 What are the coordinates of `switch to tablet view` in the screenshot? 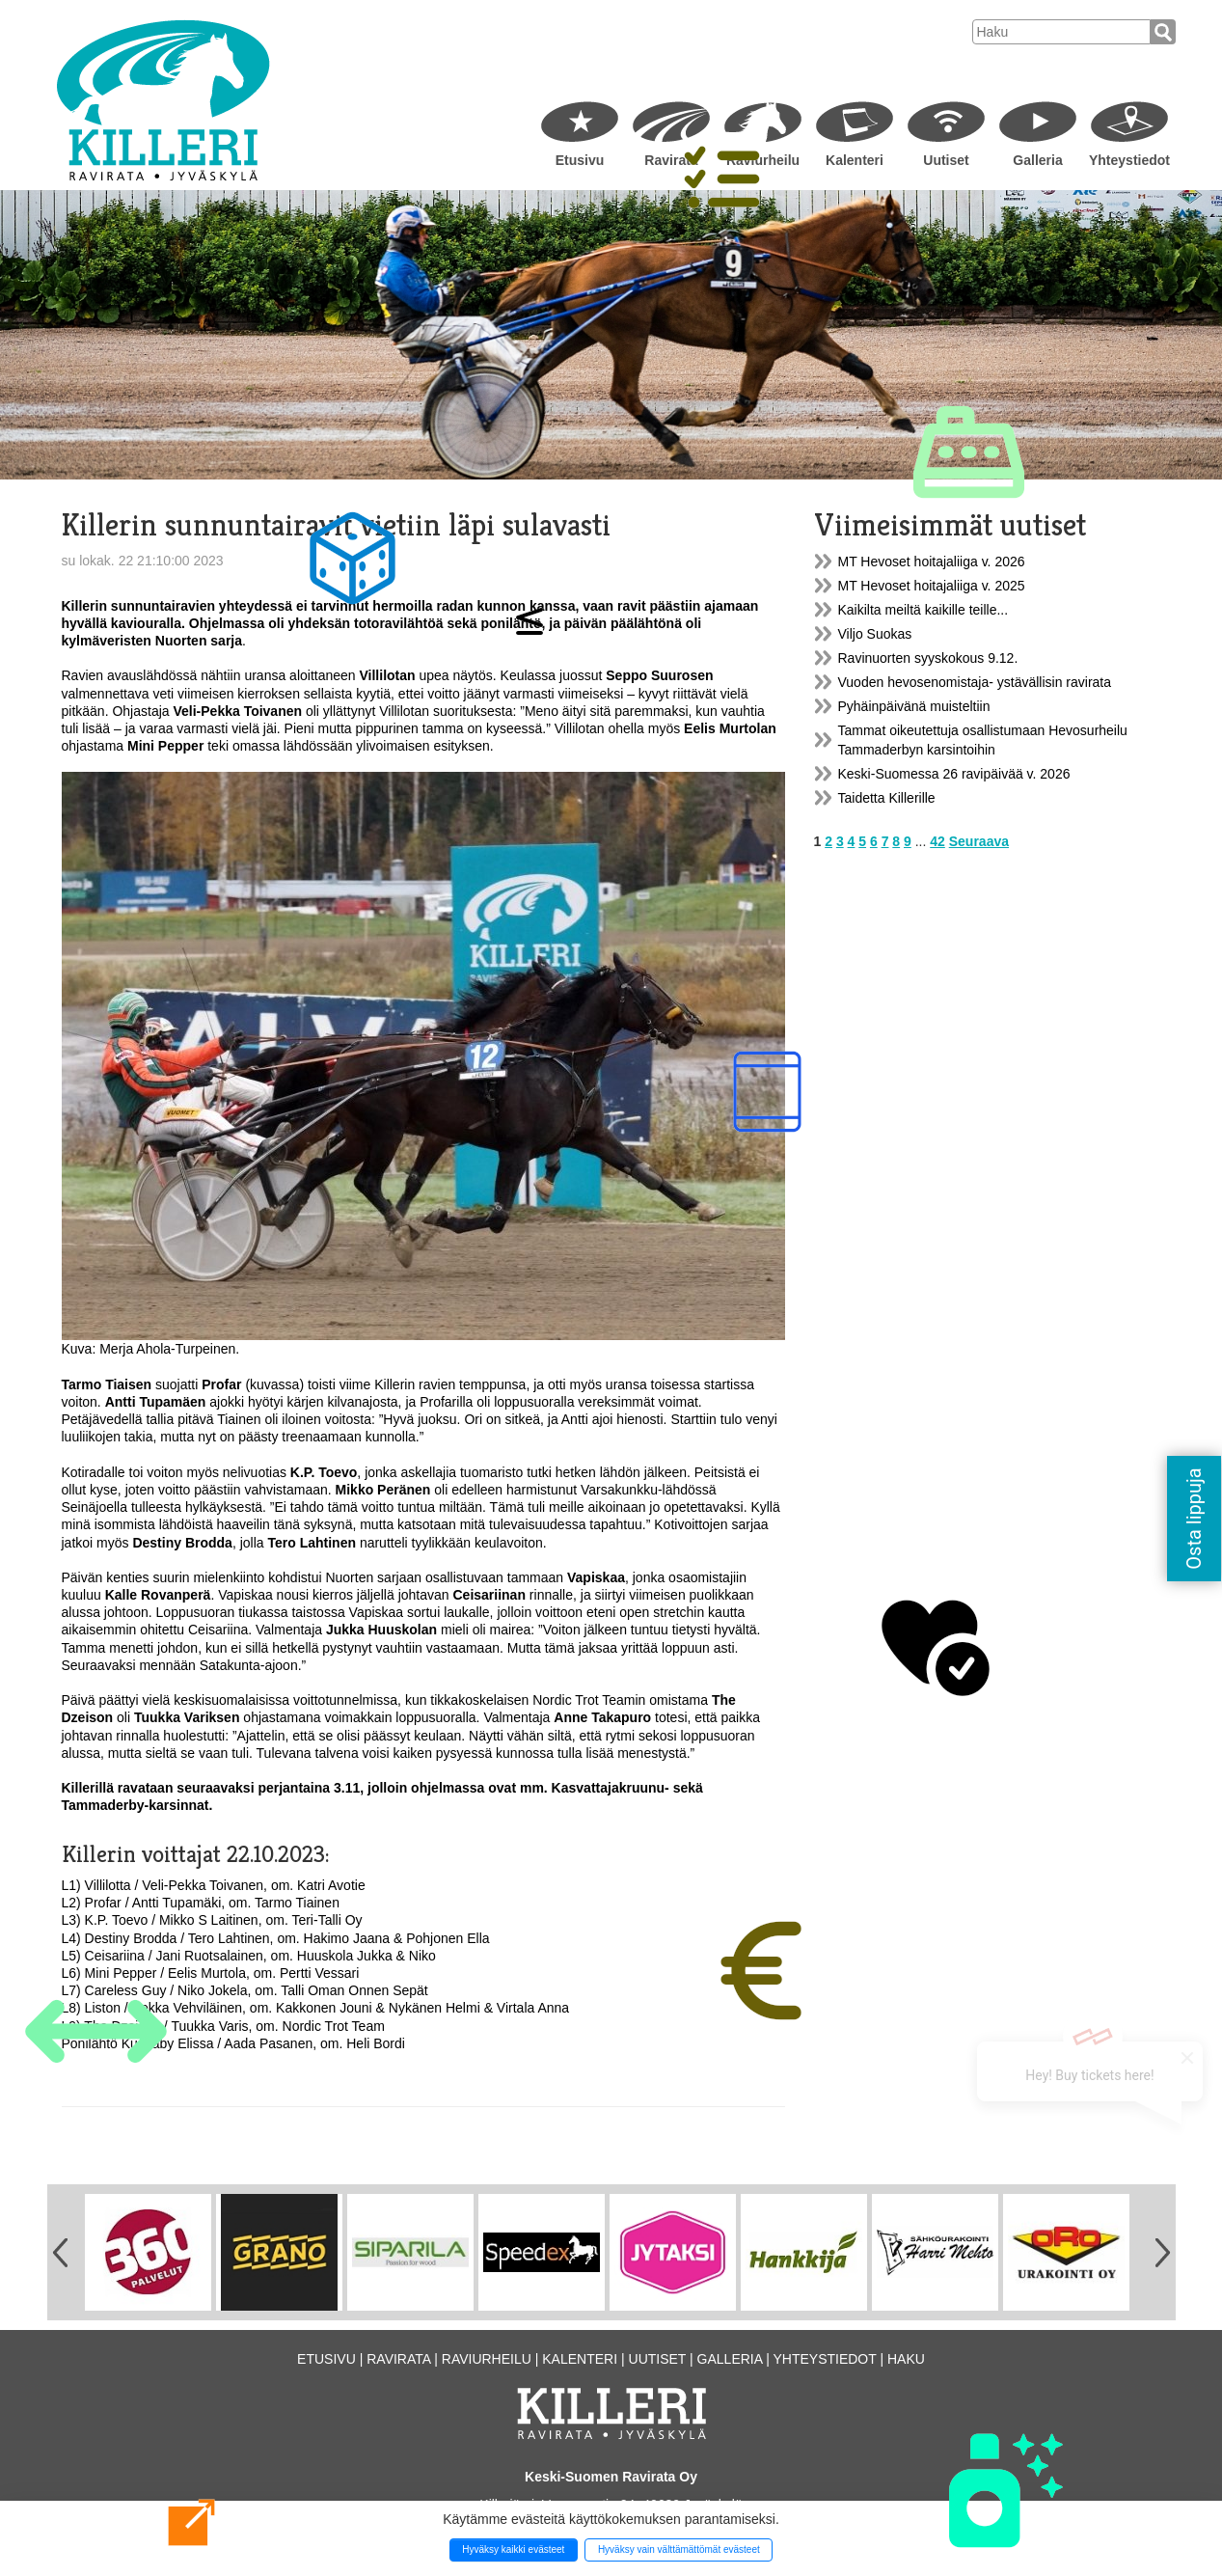 It's located at (767, 1091).